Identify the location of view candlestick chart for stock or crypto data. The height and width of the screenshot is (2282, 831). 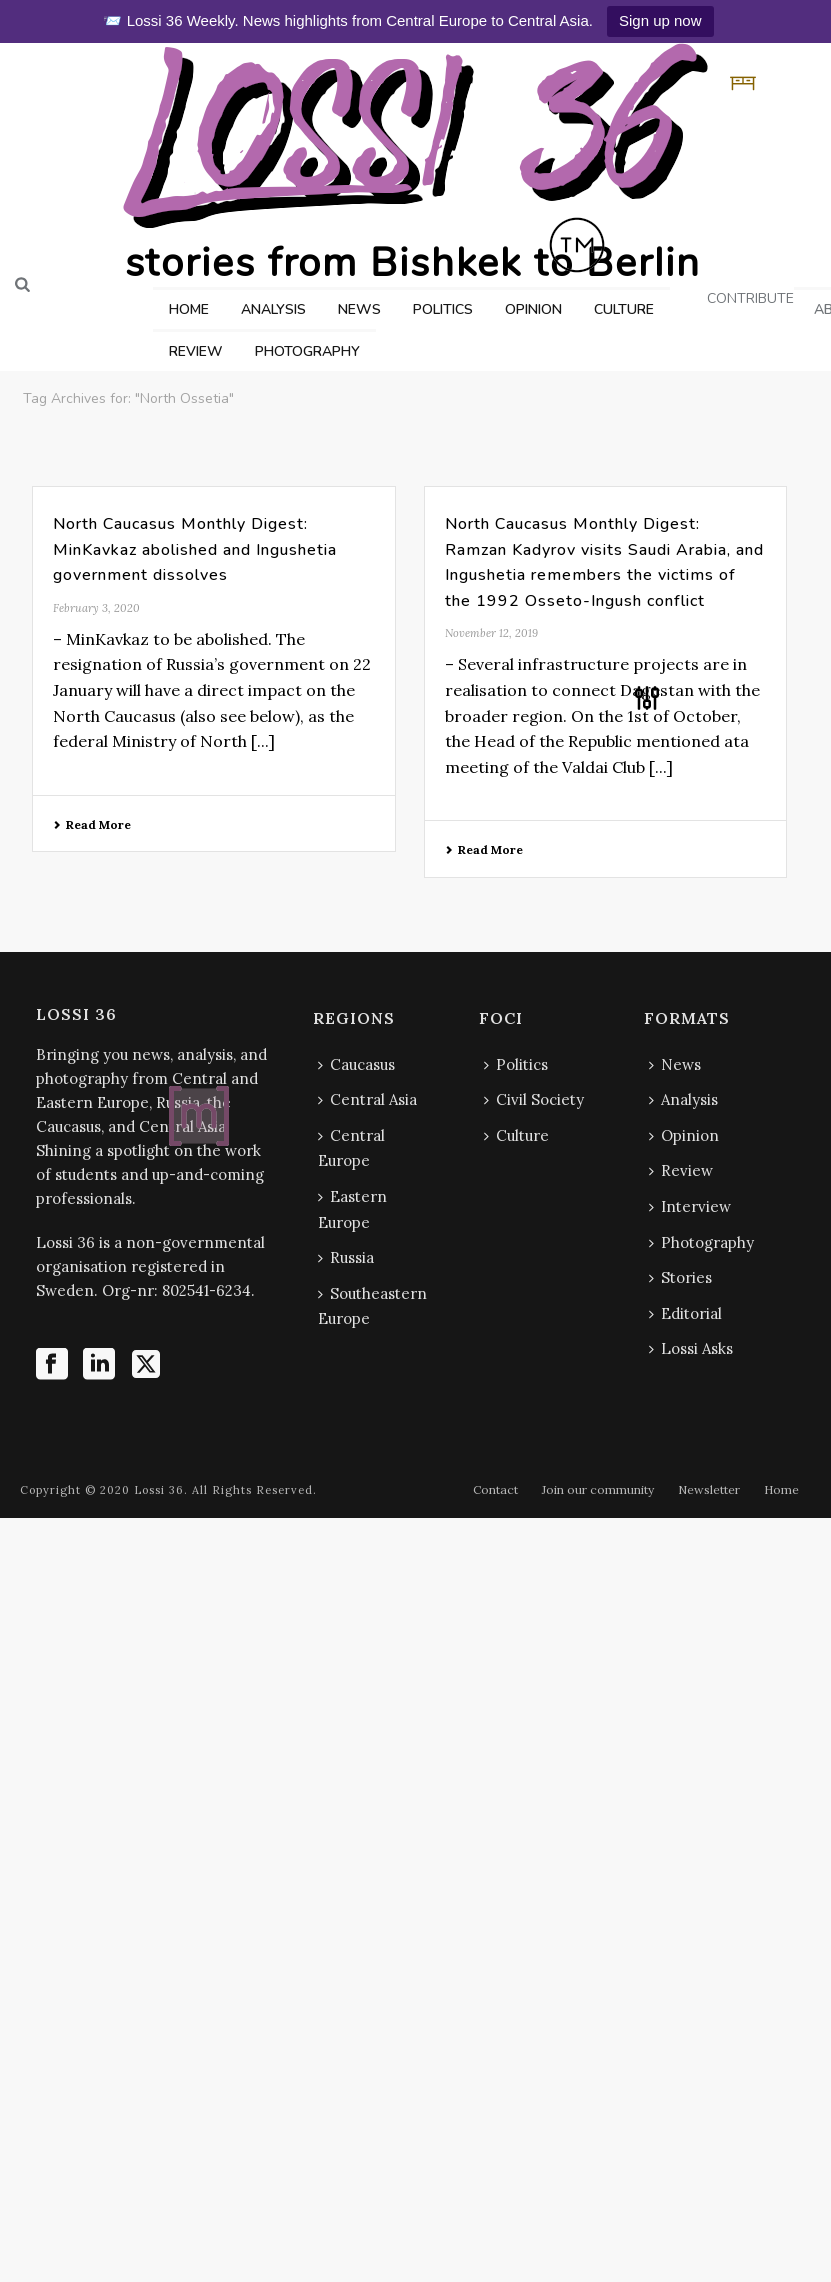
(647, 698).